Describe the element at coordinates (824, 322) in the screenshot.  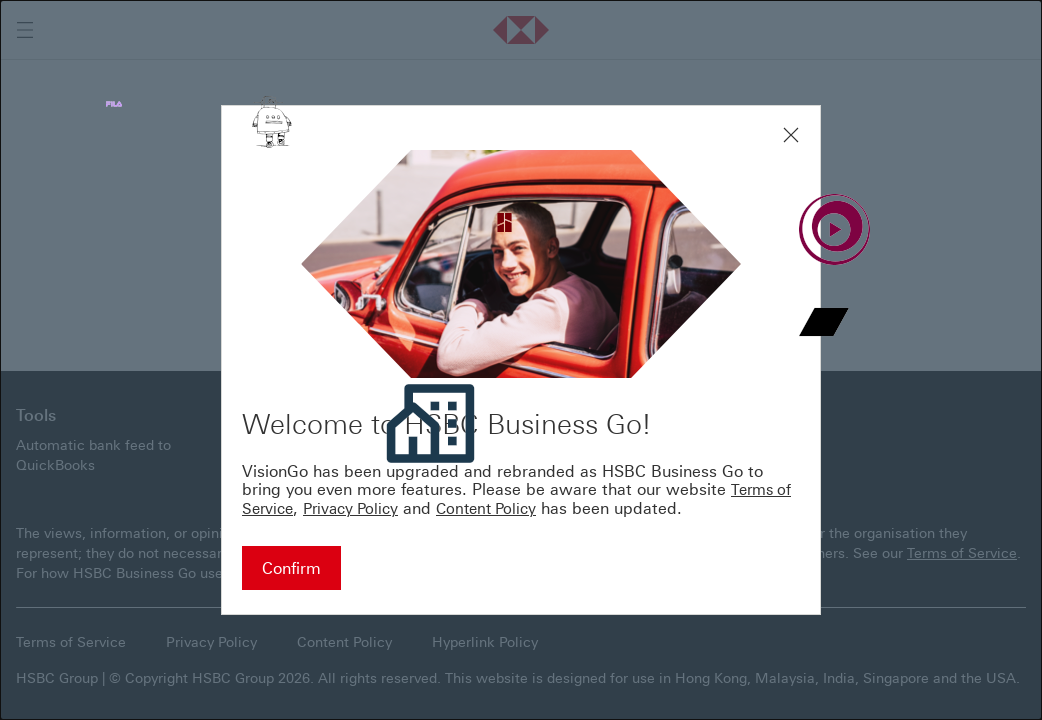
I see `open bandcamp music platform` at that location.